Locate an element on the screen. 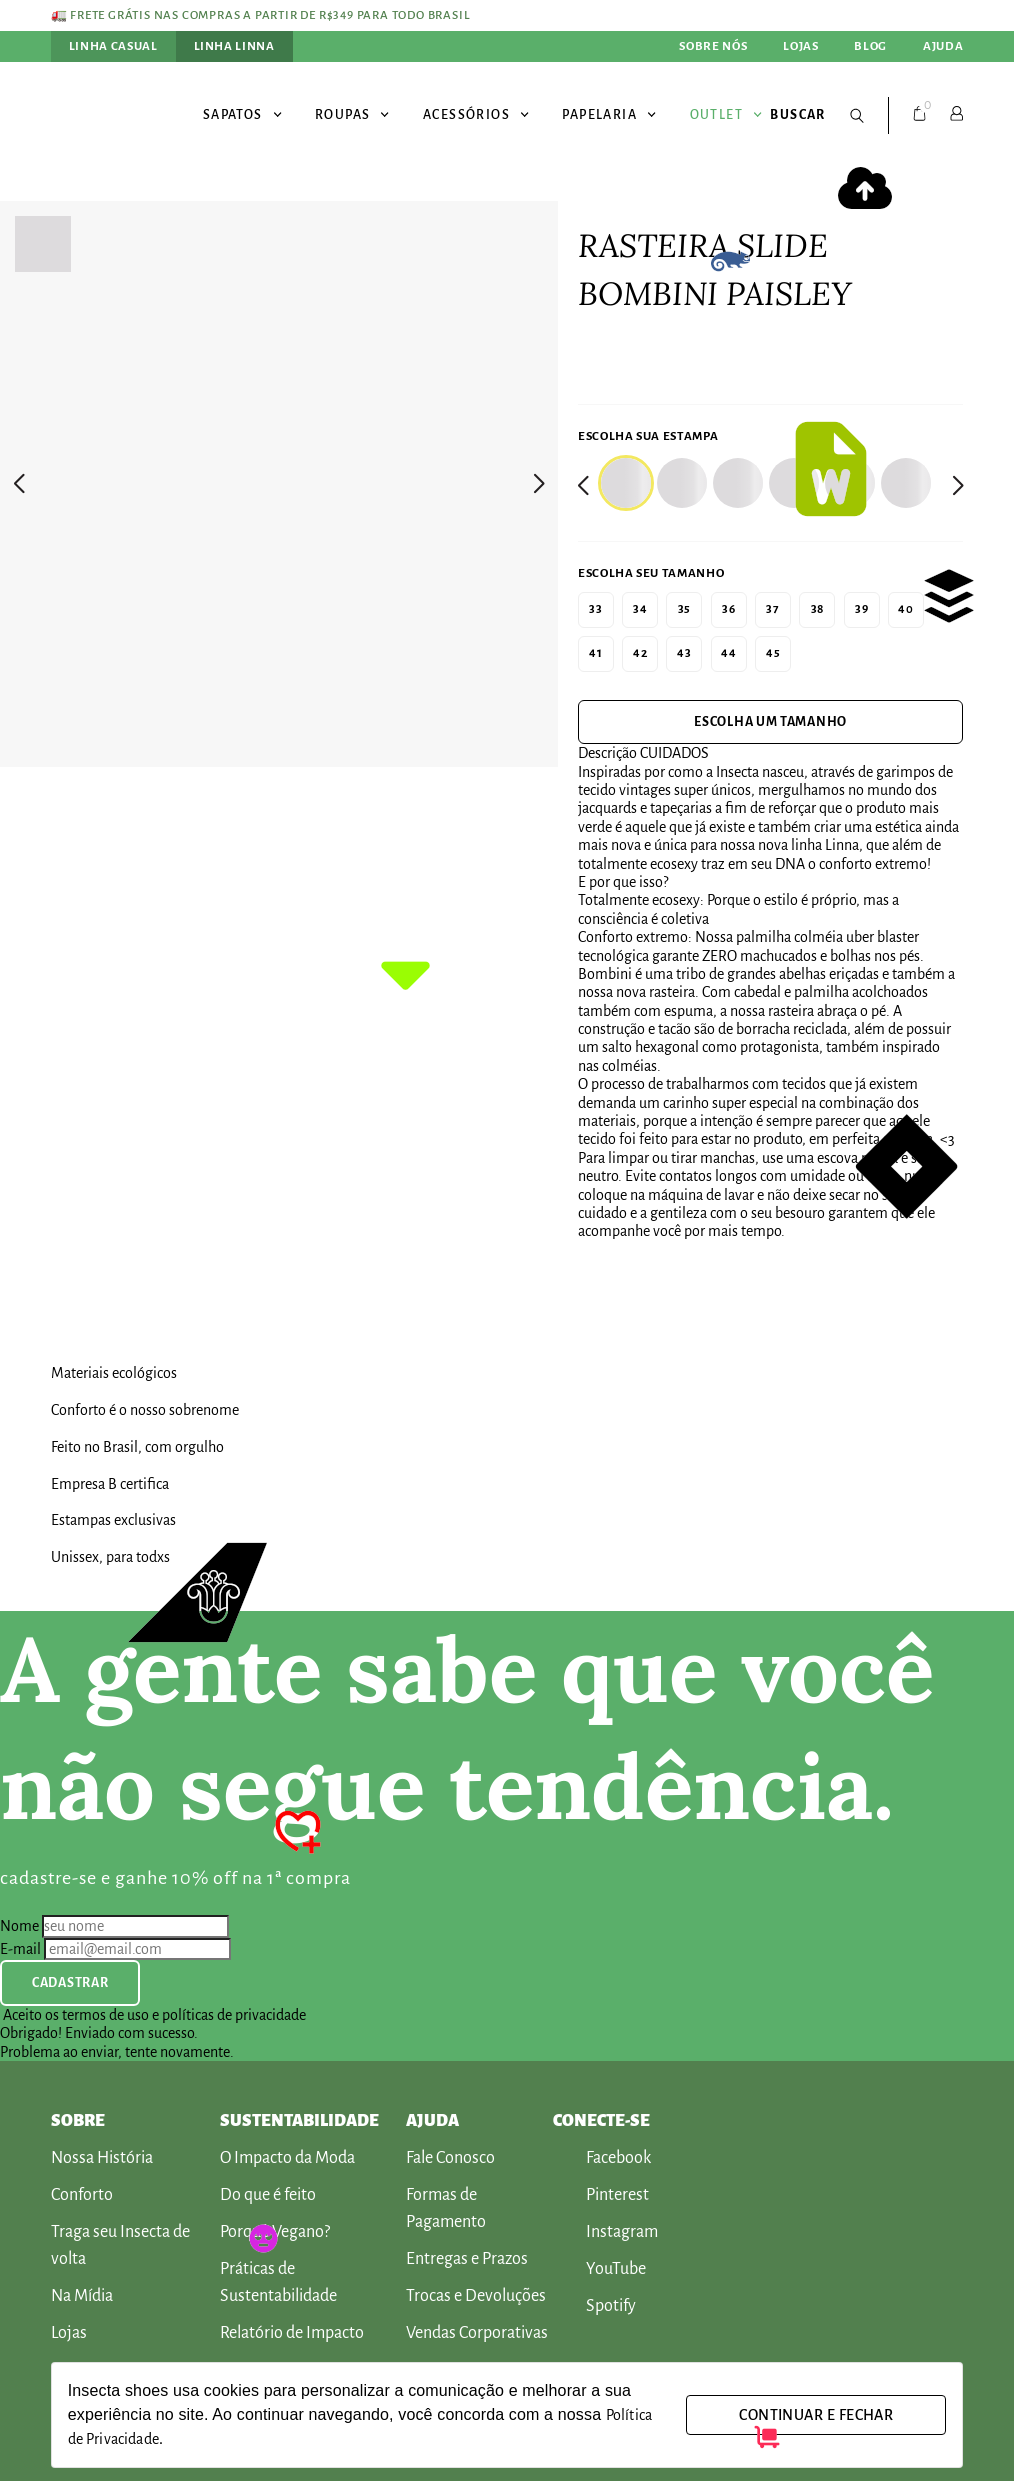 The width and height of the screenshot is (1014, 2484). view items ready for shipping is located at coordinates (767, 2437).